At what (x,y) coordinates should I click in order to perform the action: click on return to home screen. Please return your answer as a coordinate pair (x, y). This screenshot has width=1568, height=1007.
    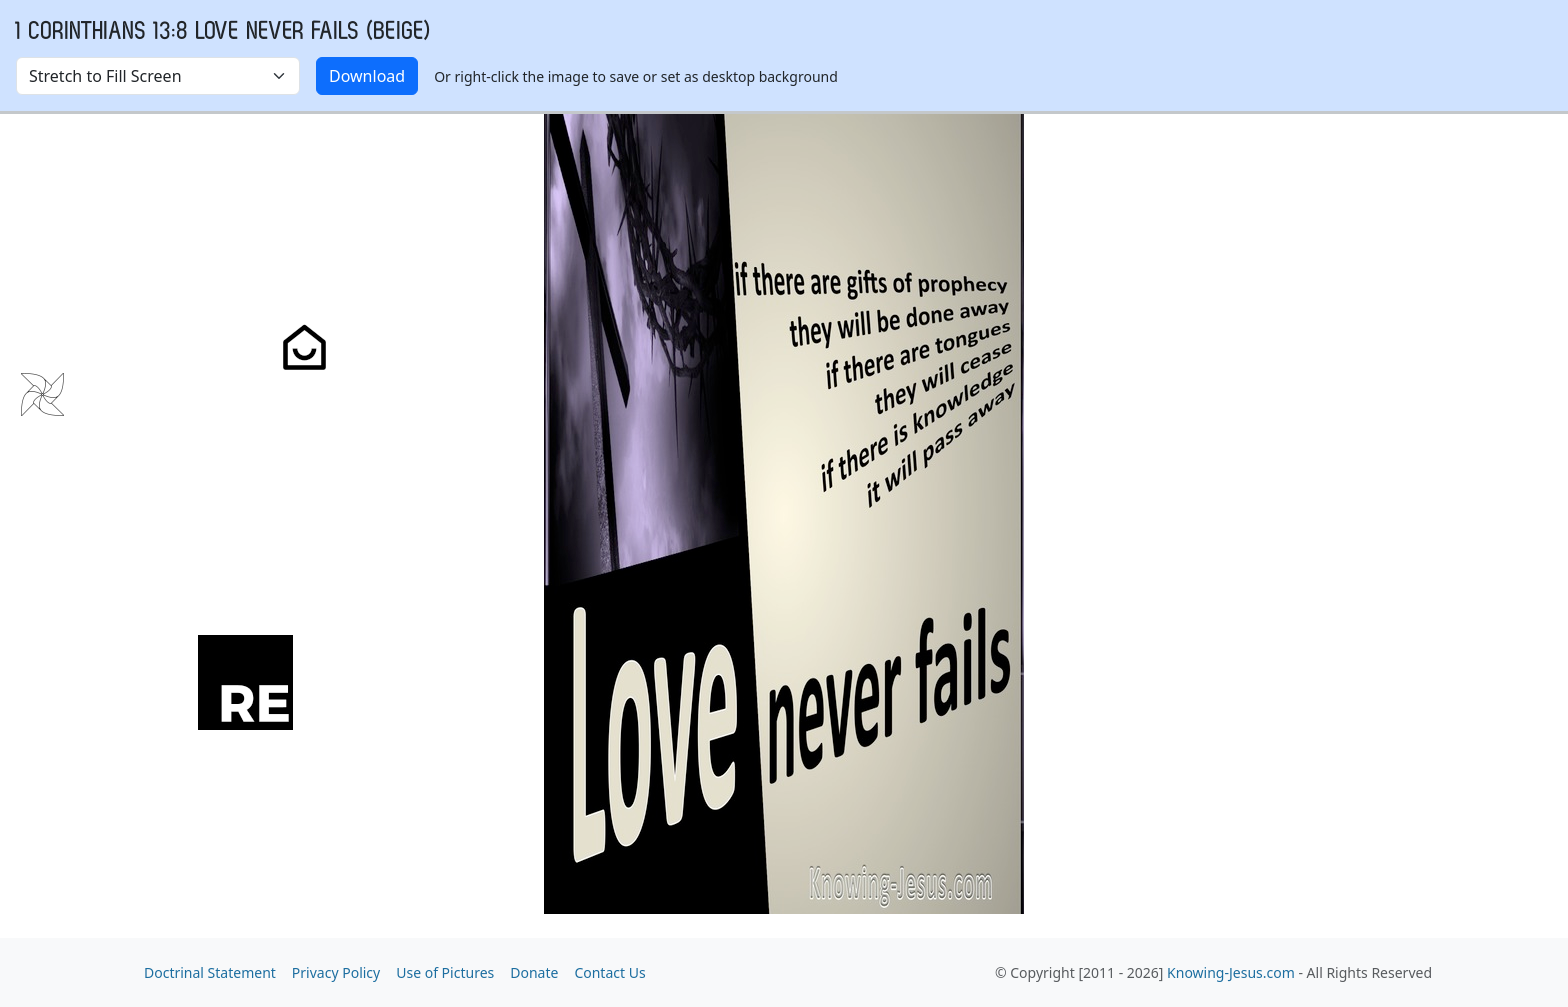
    Looking at the image, I should click on (304, 348).